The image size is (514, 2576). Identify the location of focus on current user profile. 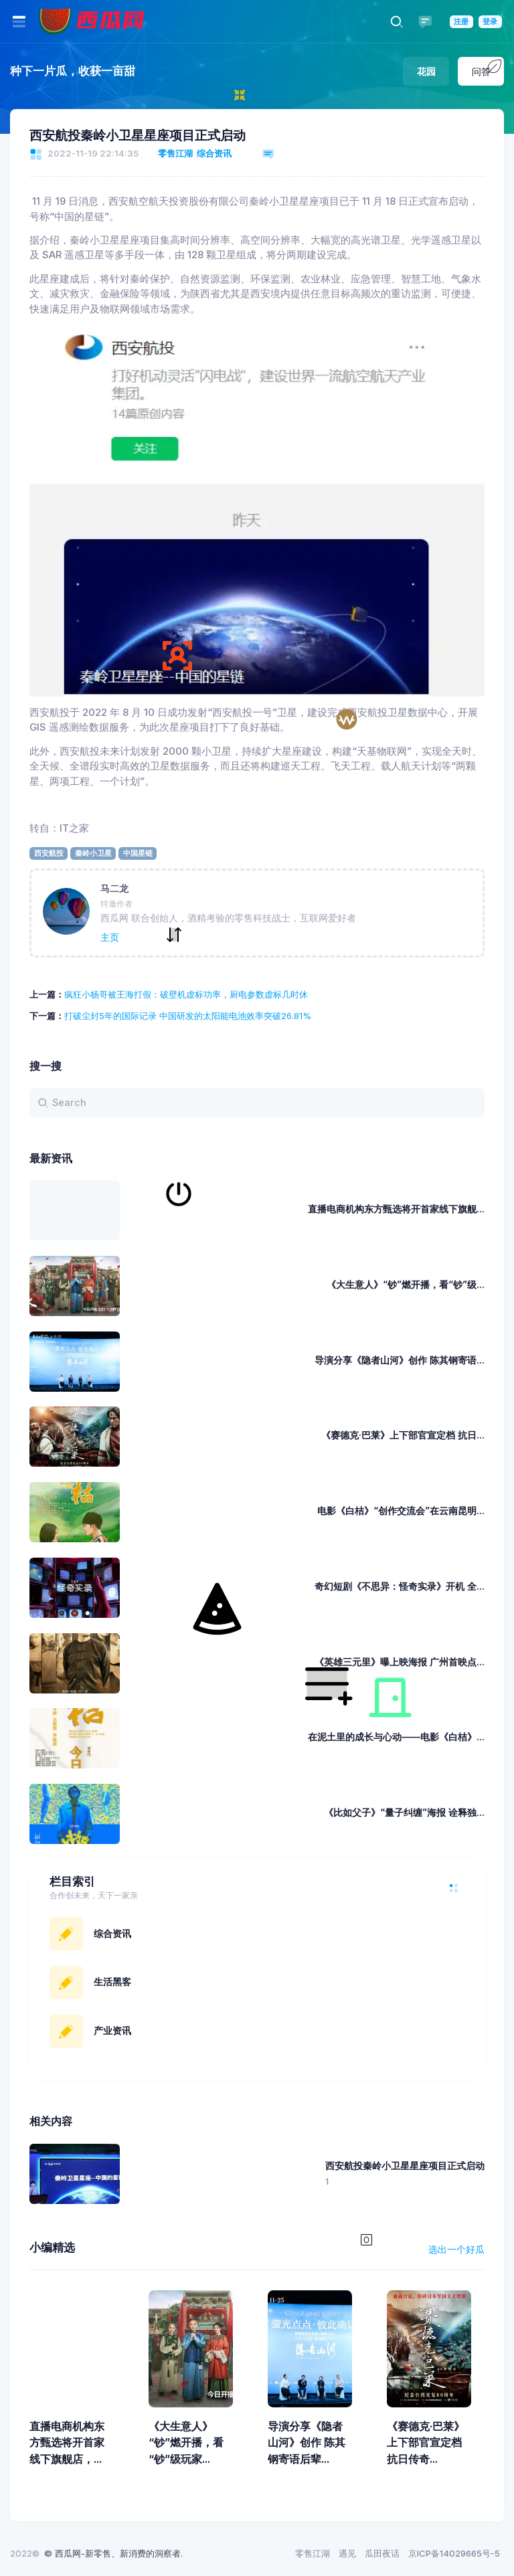
(177, 656).